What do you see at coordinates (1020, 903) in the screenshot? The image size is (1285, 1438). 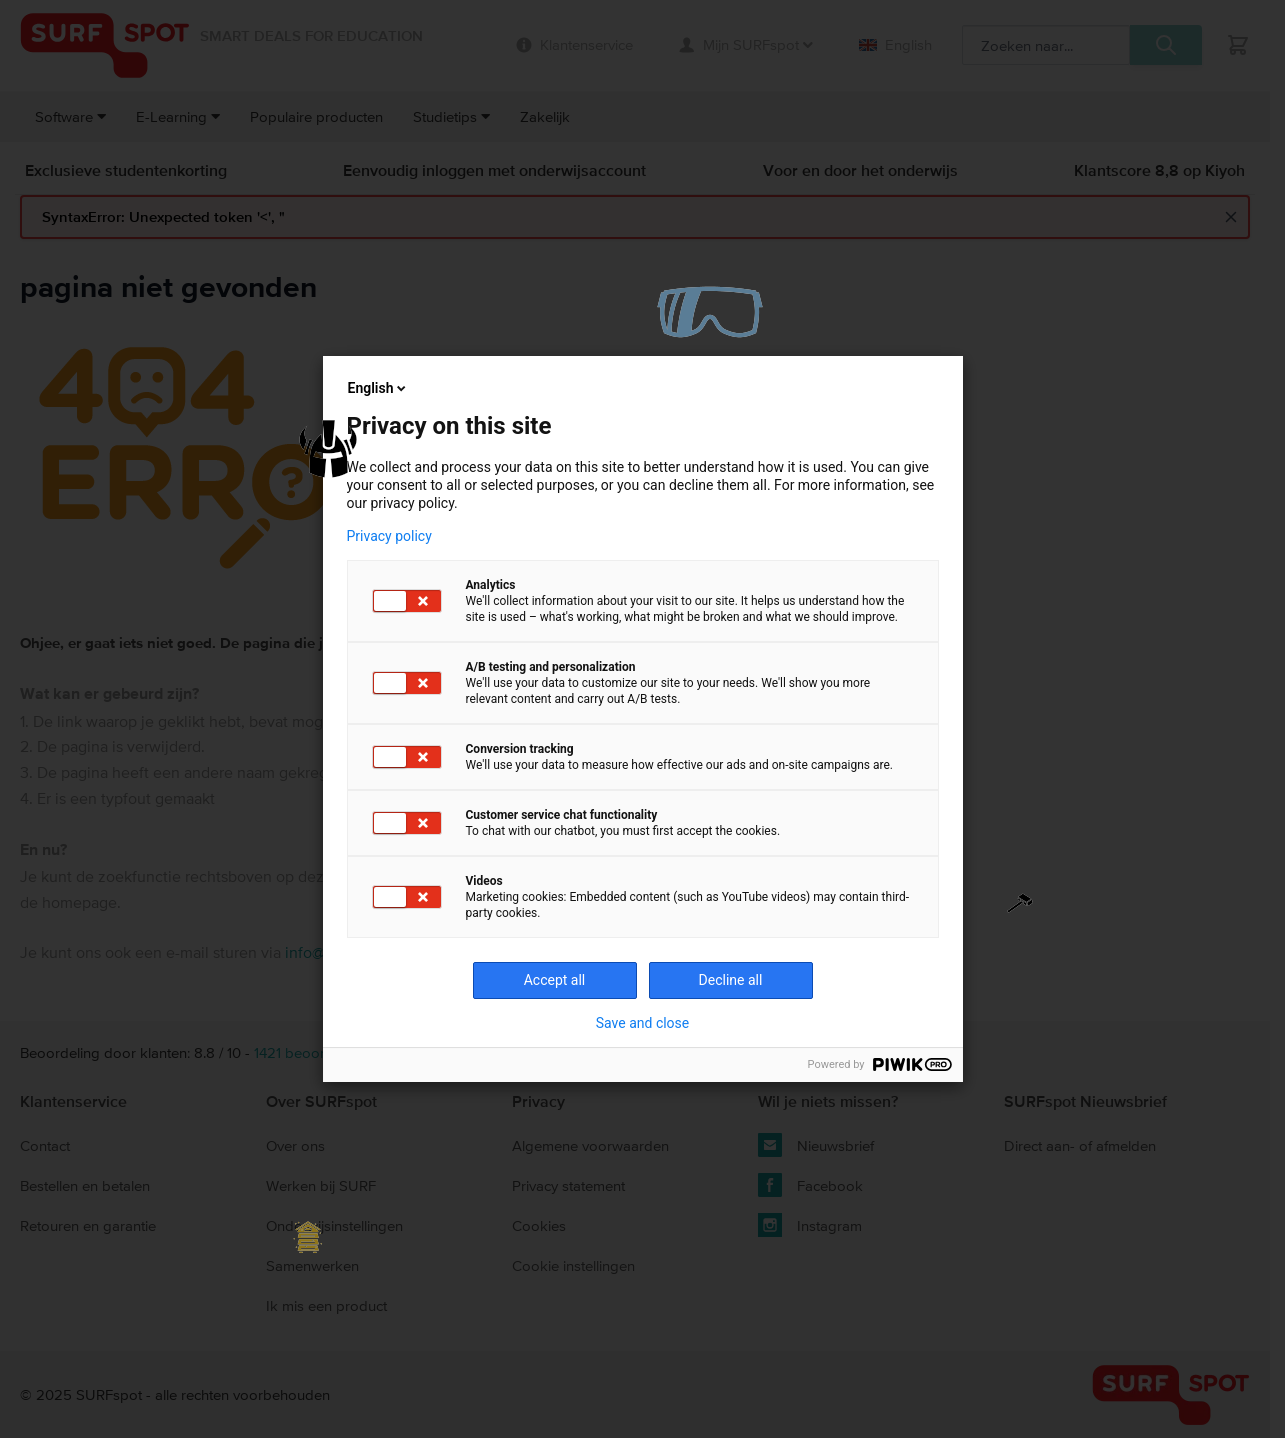 I see `access crafting or building tools` at bounding box center [1020, 903].